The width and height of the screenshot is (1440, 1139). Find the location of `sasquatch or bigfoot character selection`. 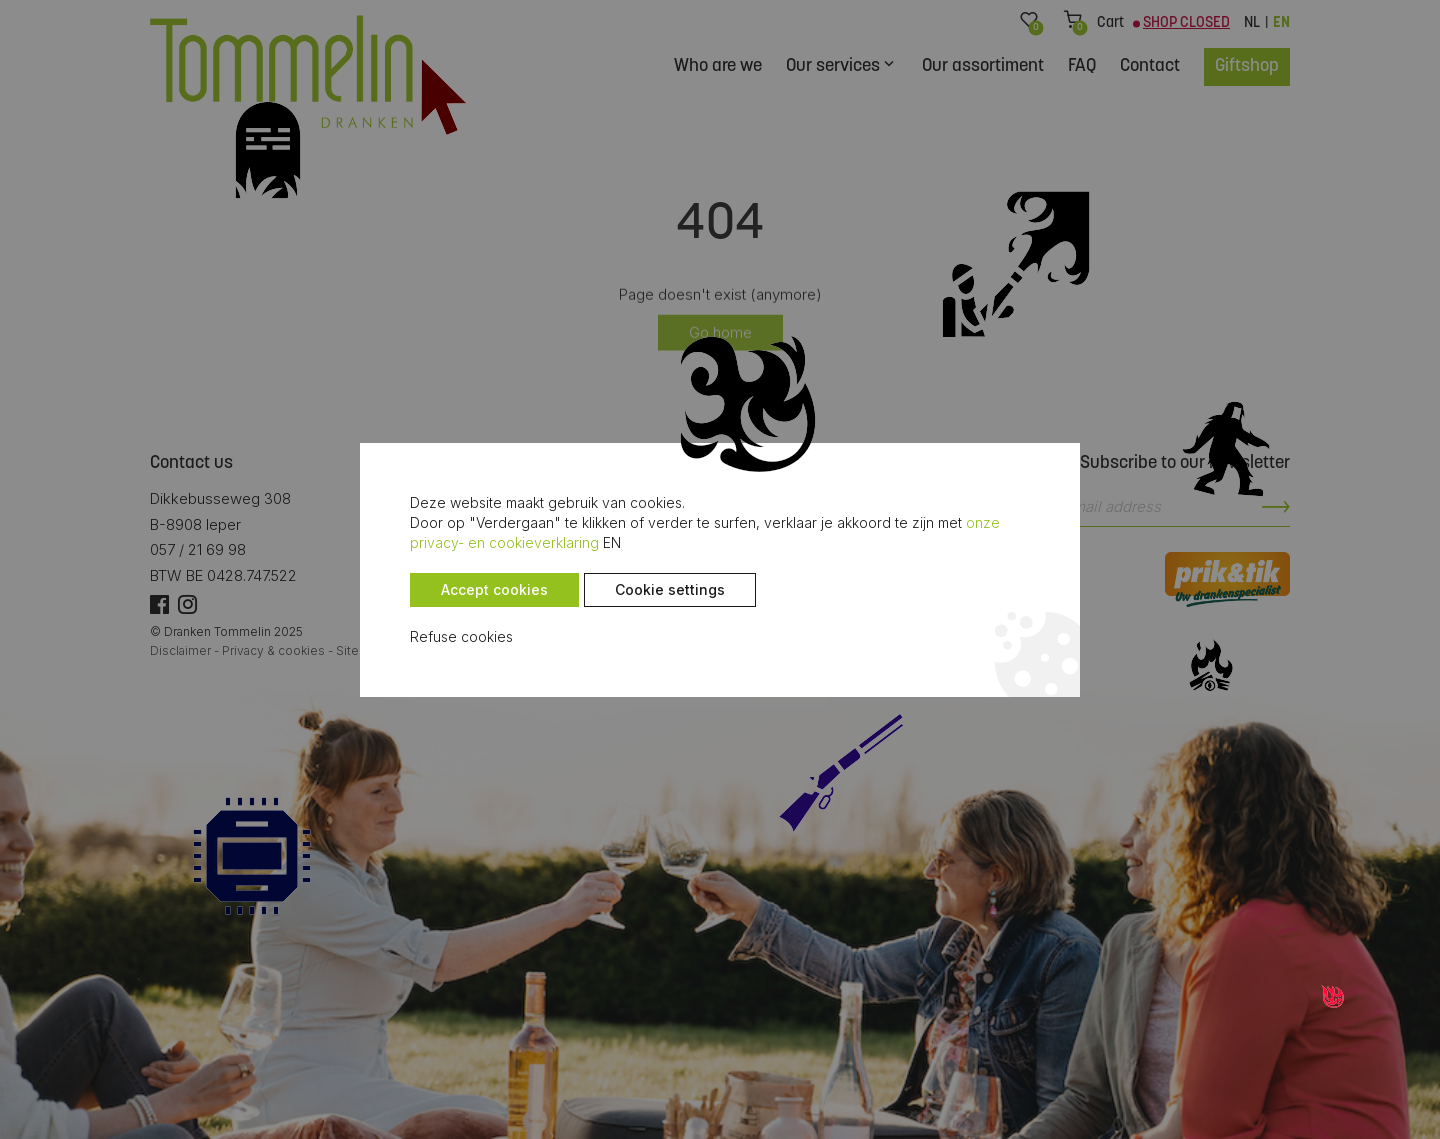

sasquatch or bigfoot character selection is located at coordinates (1226, 449).